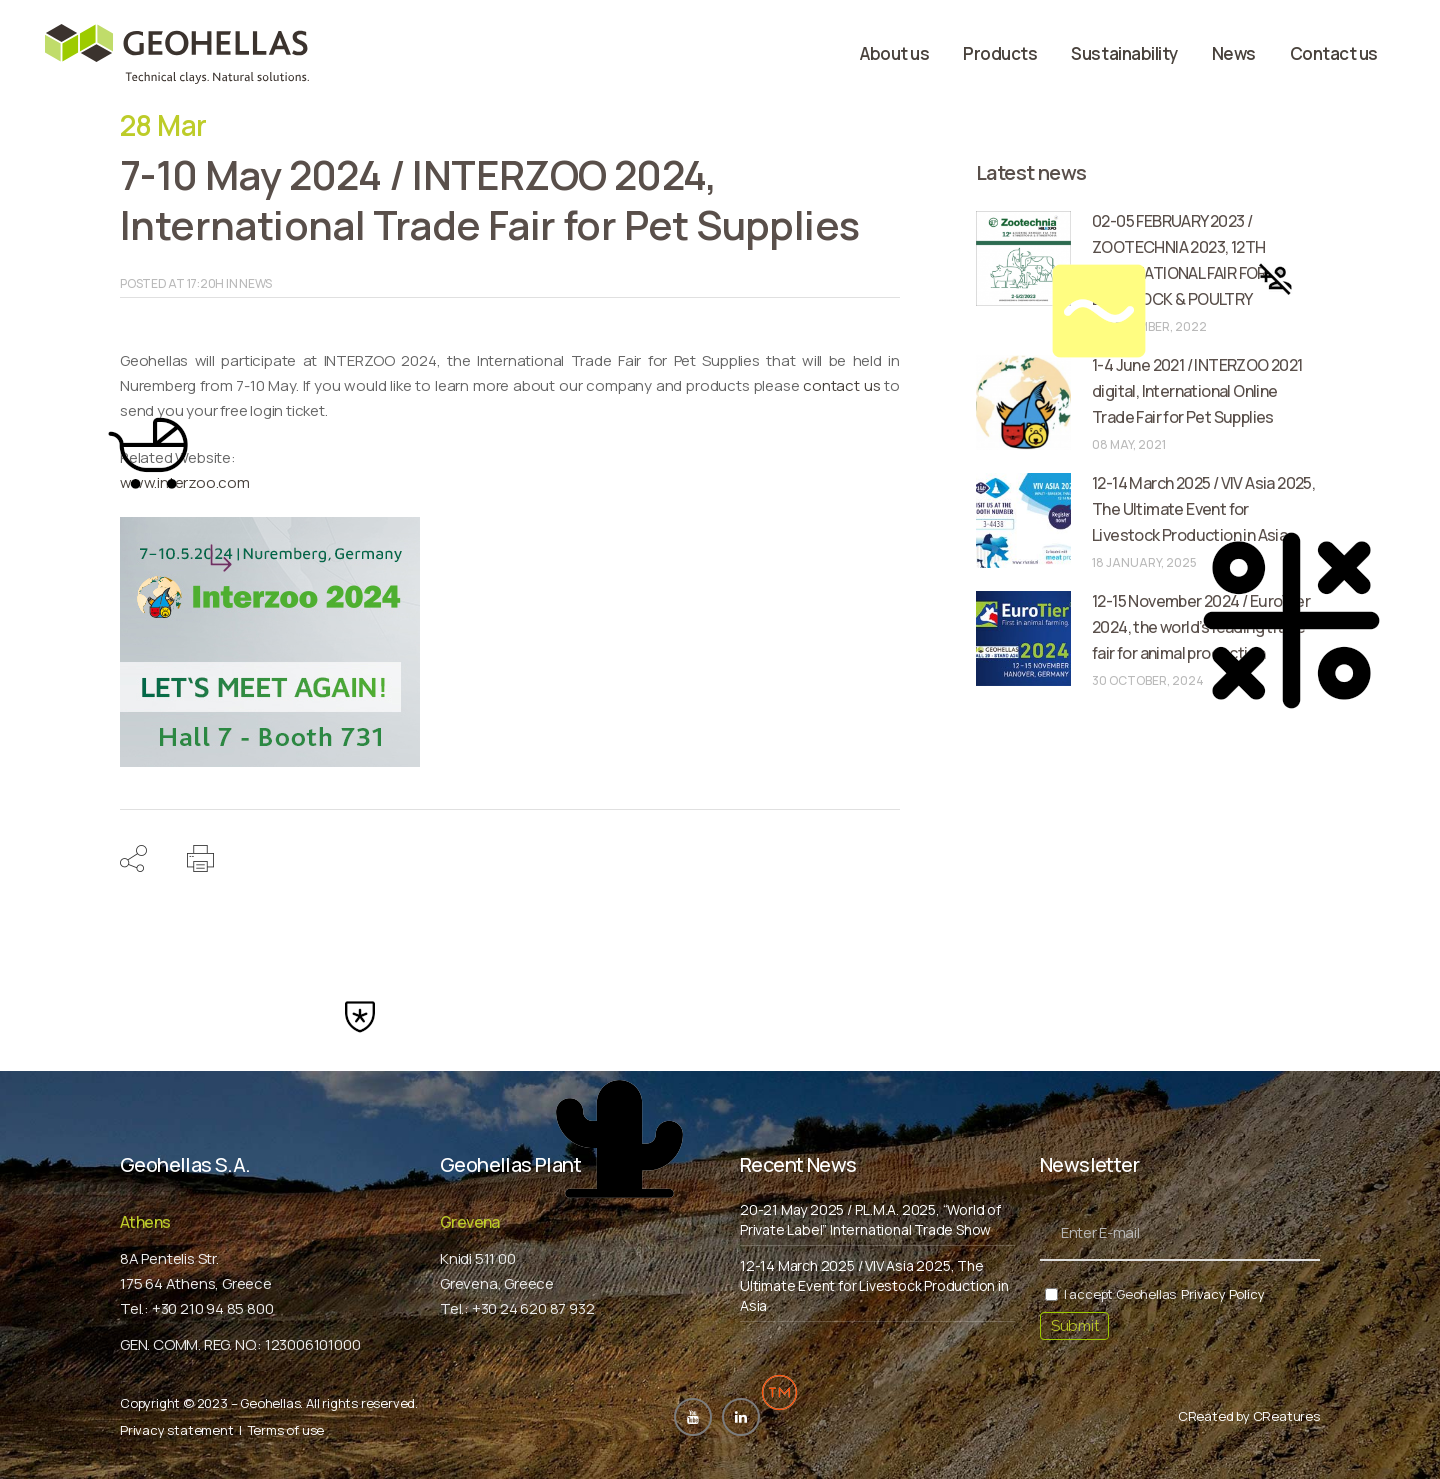  I want to click on play tic-tac-toe game, so click(1291, 620).